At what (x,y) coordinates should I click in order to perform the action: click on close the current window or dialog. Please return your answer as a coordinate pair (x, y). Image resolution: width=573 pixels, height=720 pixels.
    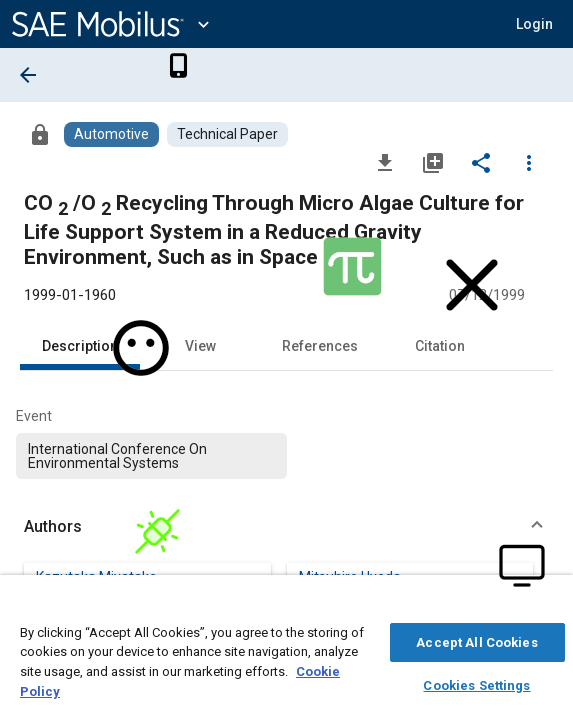
    Looking at the image, I should click on (472, 285).